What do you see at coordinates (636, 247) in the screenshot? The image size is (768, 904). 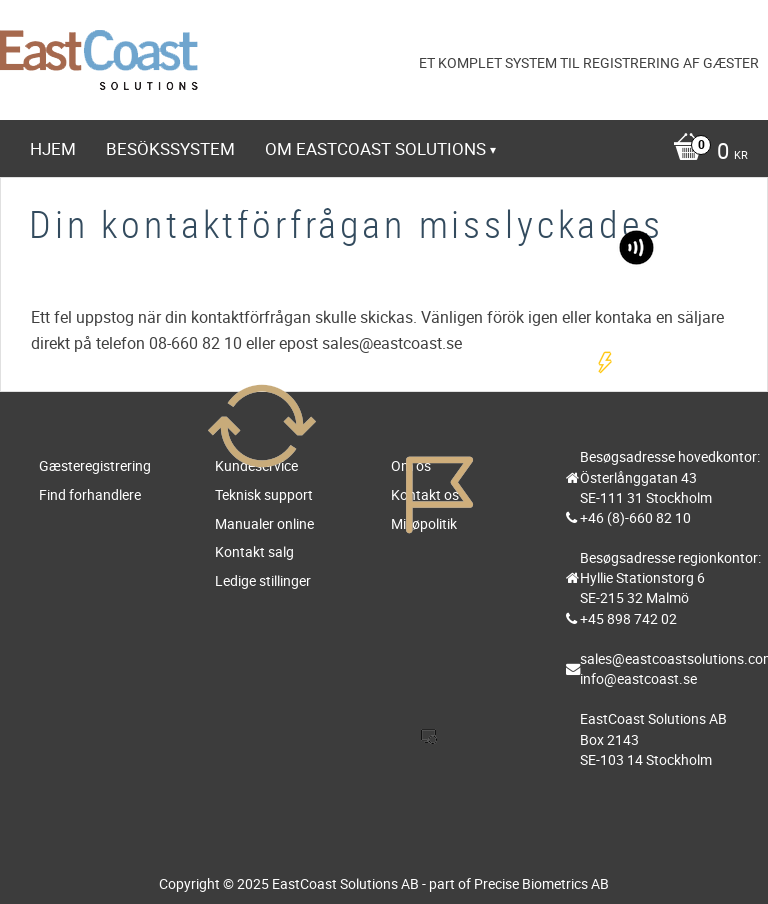 I see `tap to pay with contactless payment` at bounding box center [636, 247].